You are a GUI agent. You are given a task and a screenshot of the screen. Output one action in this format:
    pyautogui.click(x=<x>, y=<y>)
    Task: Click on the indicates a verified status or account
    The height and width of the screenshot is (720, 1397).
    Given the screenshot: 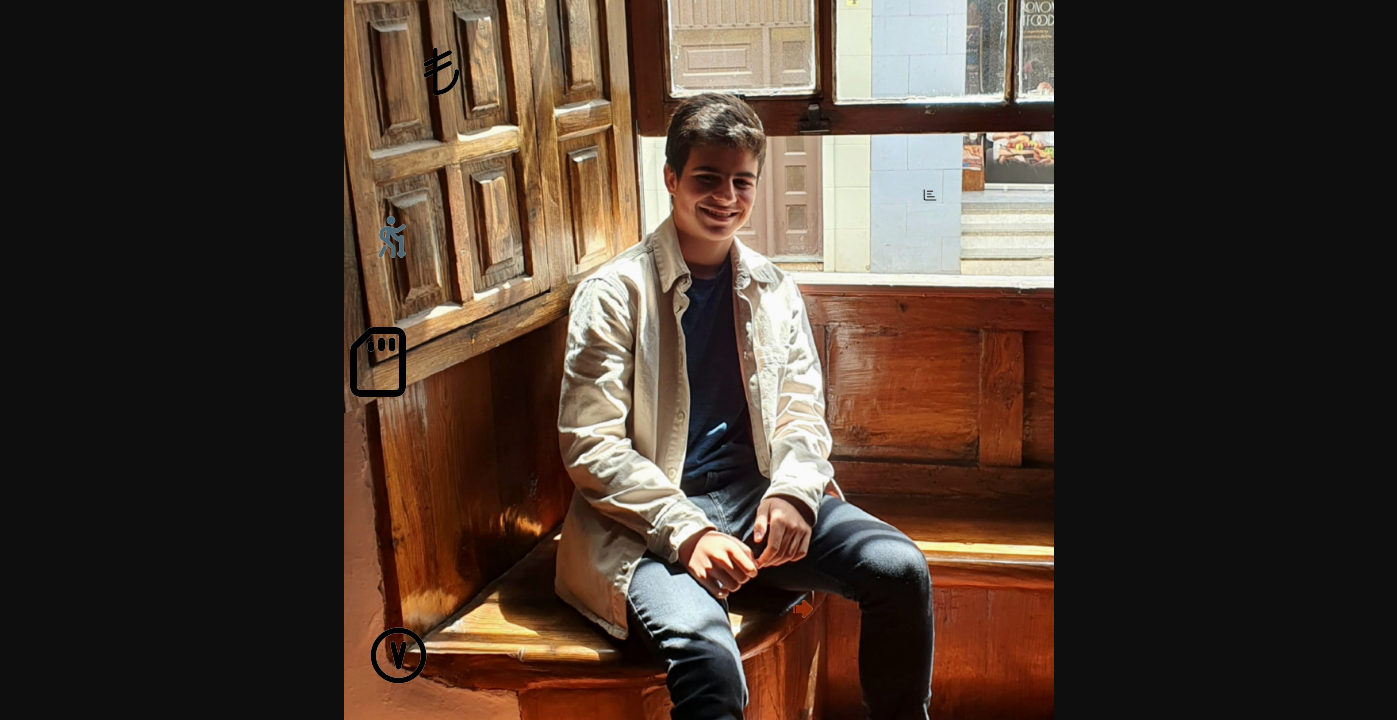 What is the action you would take?
    pyautogui.click(x=398, y=655)
    